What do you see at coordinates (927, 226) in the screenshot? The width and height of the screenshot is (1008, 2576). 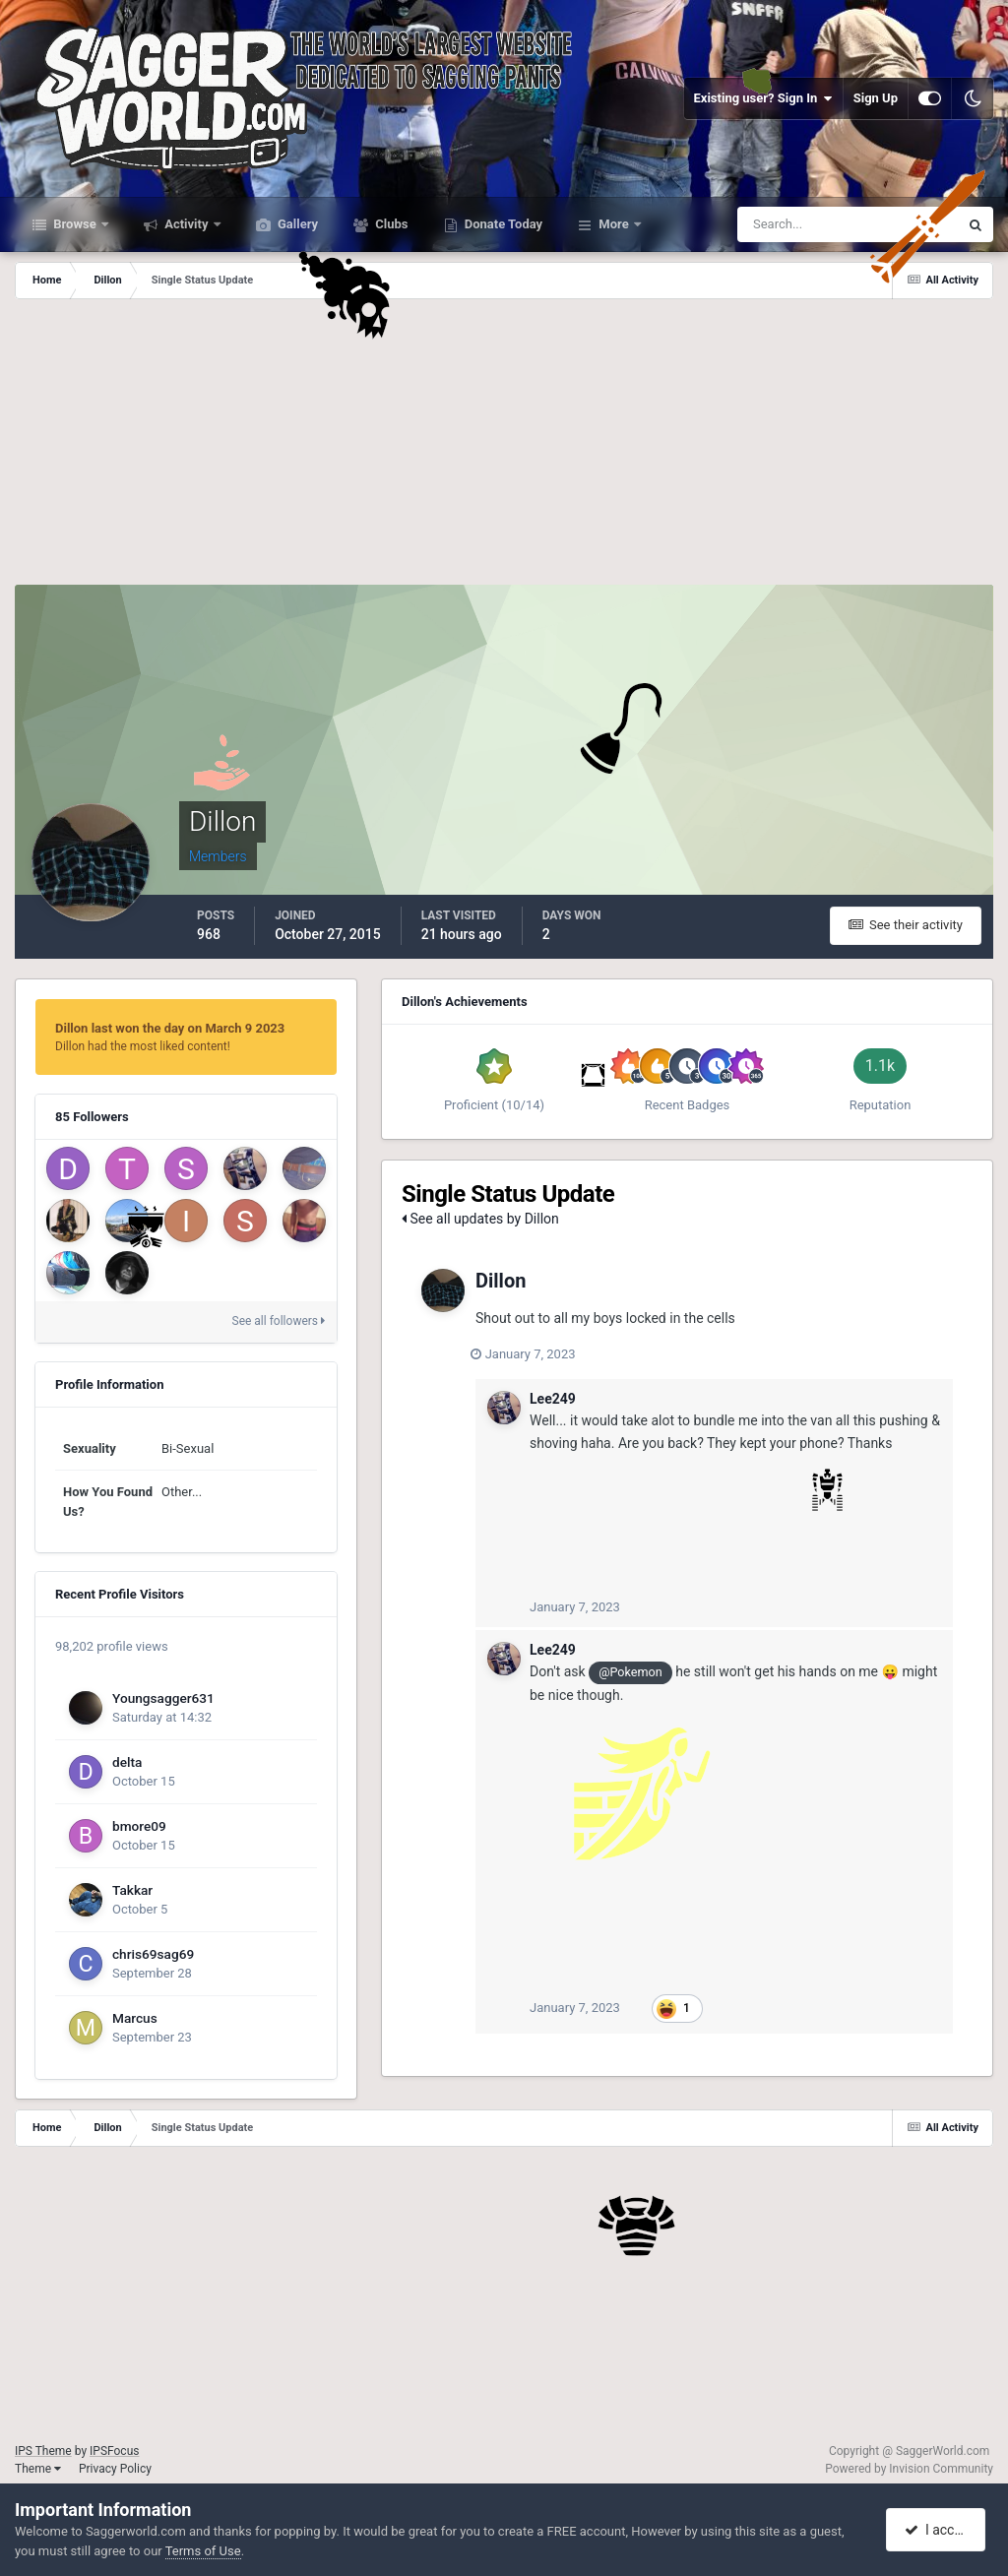 I see `select butterfly knife weapon or tool` at bounding box center [927, 226].